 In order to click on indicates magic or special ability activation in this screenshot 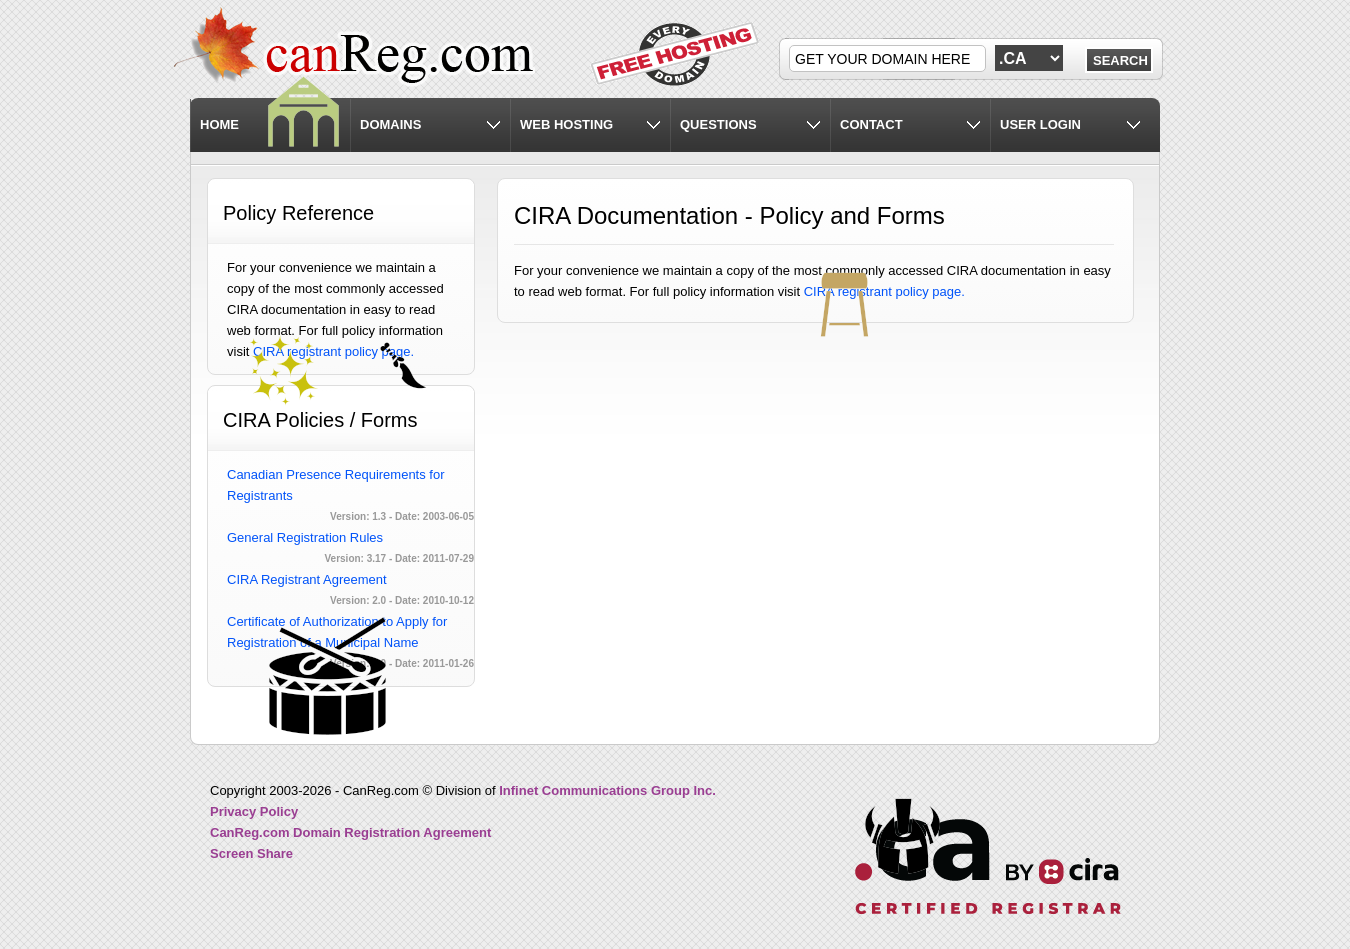, I will do `click(283, 370)`.